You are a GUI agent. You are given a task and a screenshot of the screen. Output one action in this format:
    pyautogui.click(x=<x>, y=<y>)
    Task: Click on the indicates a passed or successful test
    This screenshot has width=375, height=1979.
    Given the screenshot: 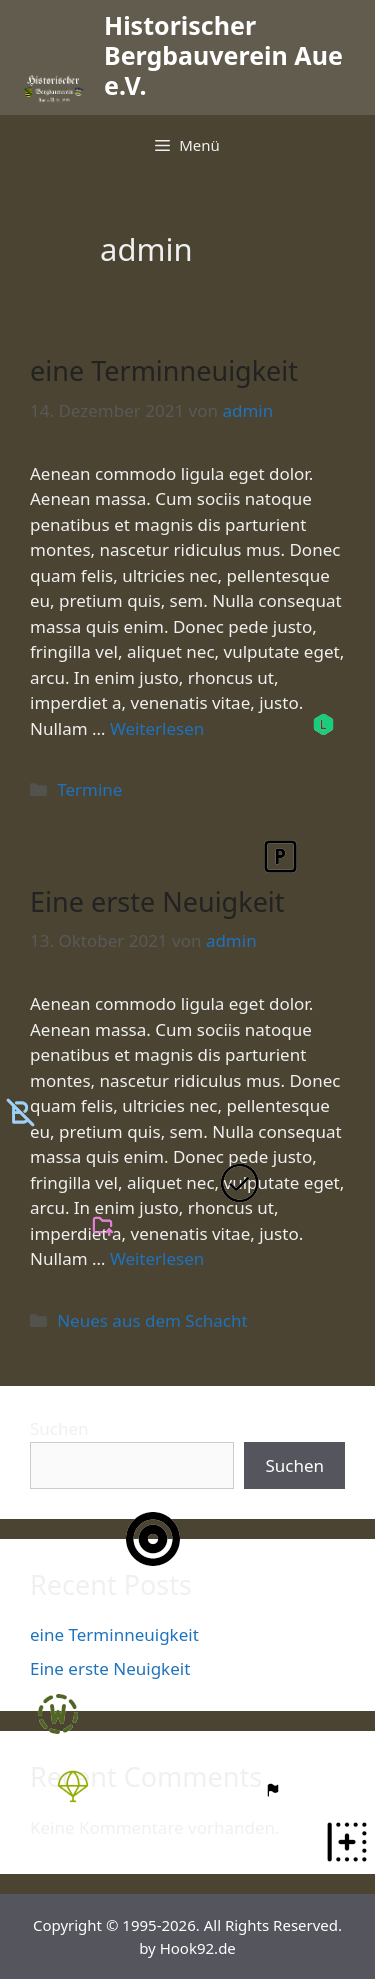 What is the action you would take?
    pyautogui.click(x=240, y=1183)
    